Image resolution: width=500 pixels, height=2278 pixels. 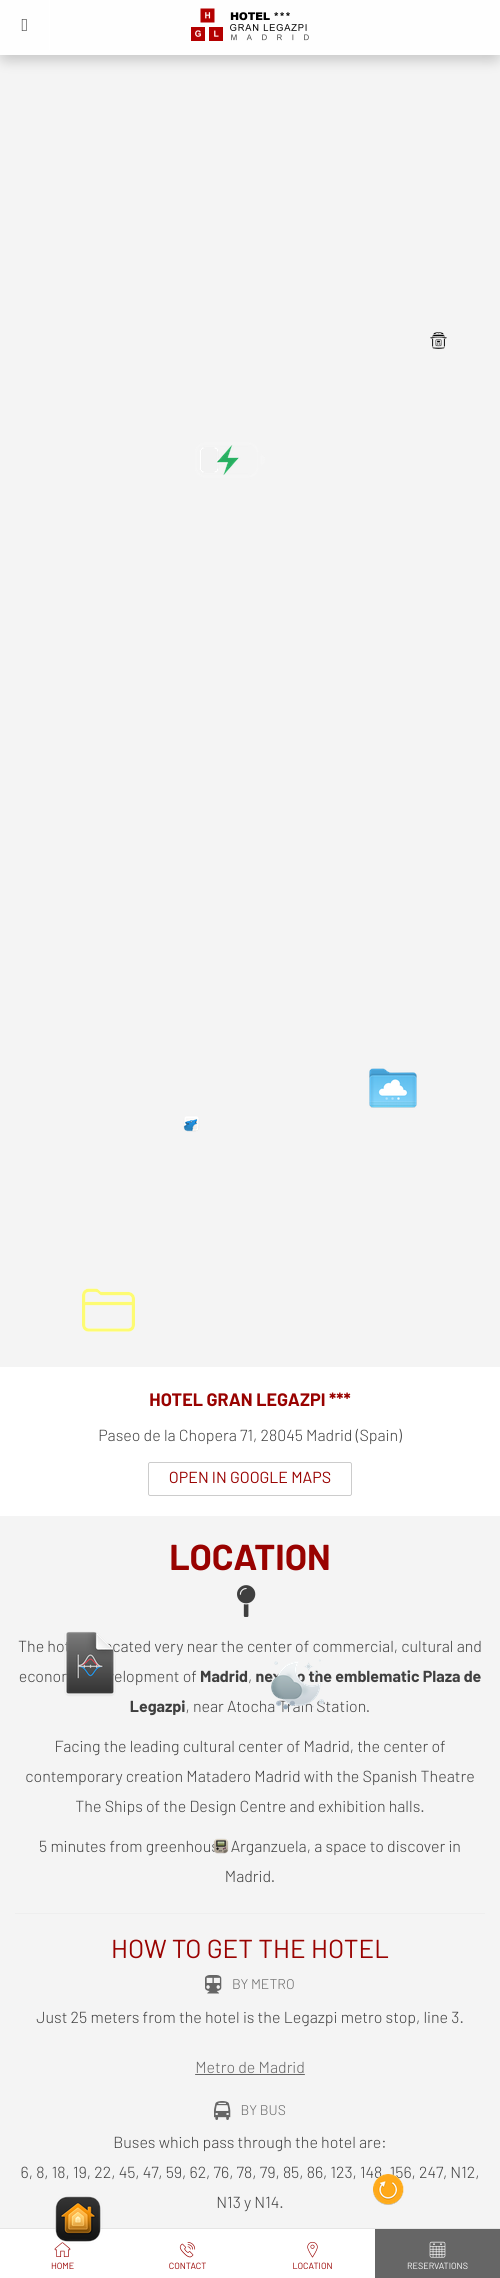 I want to click on open file manager, so click(x=108, y=1308).